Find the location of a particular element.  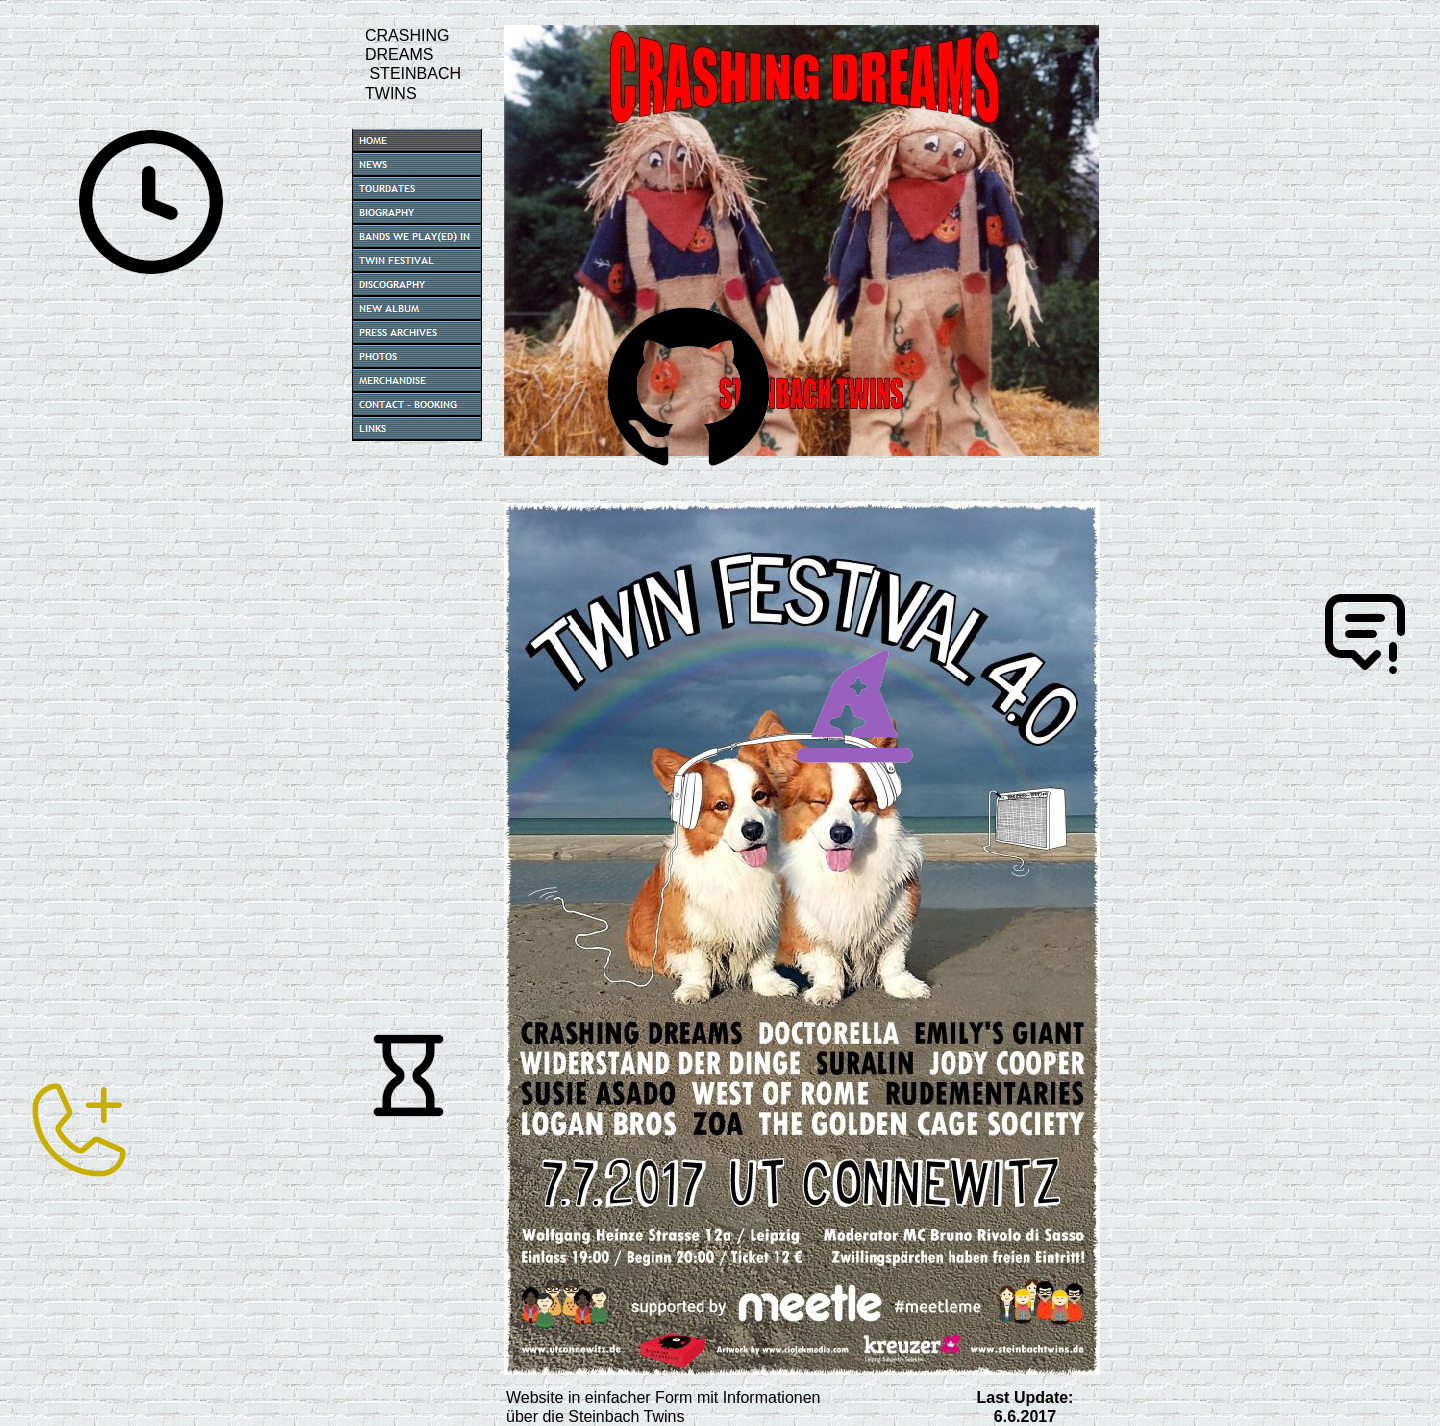

add a new contact is located at coordinates (81, 1128).